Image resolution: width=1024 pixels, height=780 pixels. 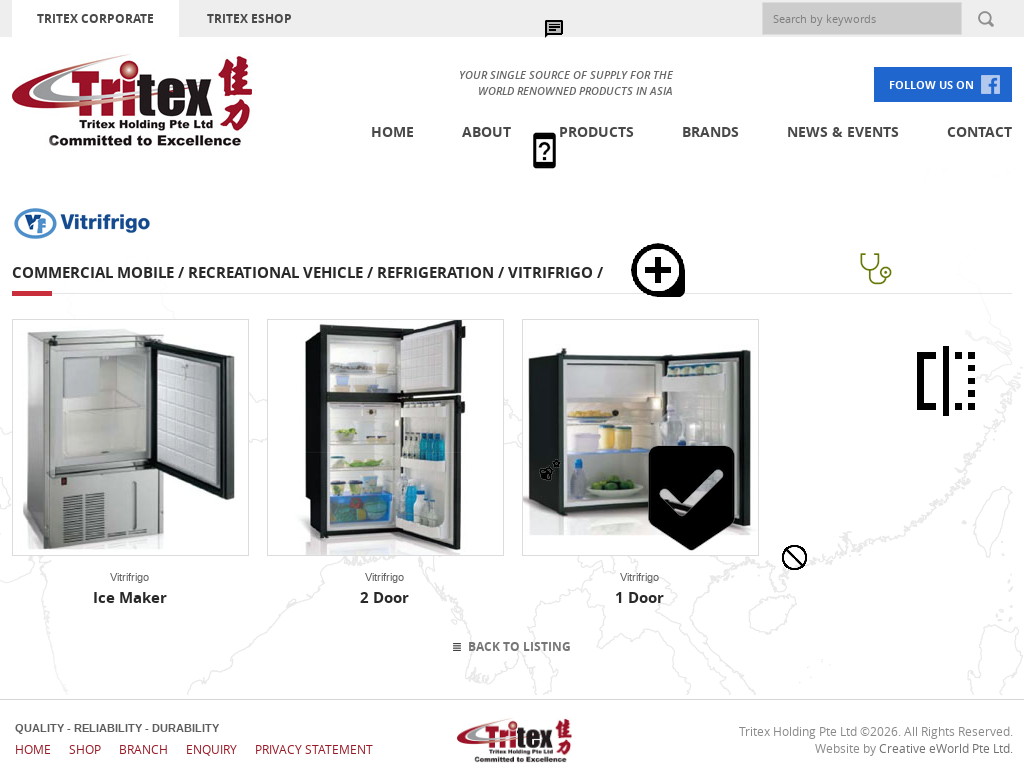 I want to click on open chat or messaging, so click(x=554, y=29).